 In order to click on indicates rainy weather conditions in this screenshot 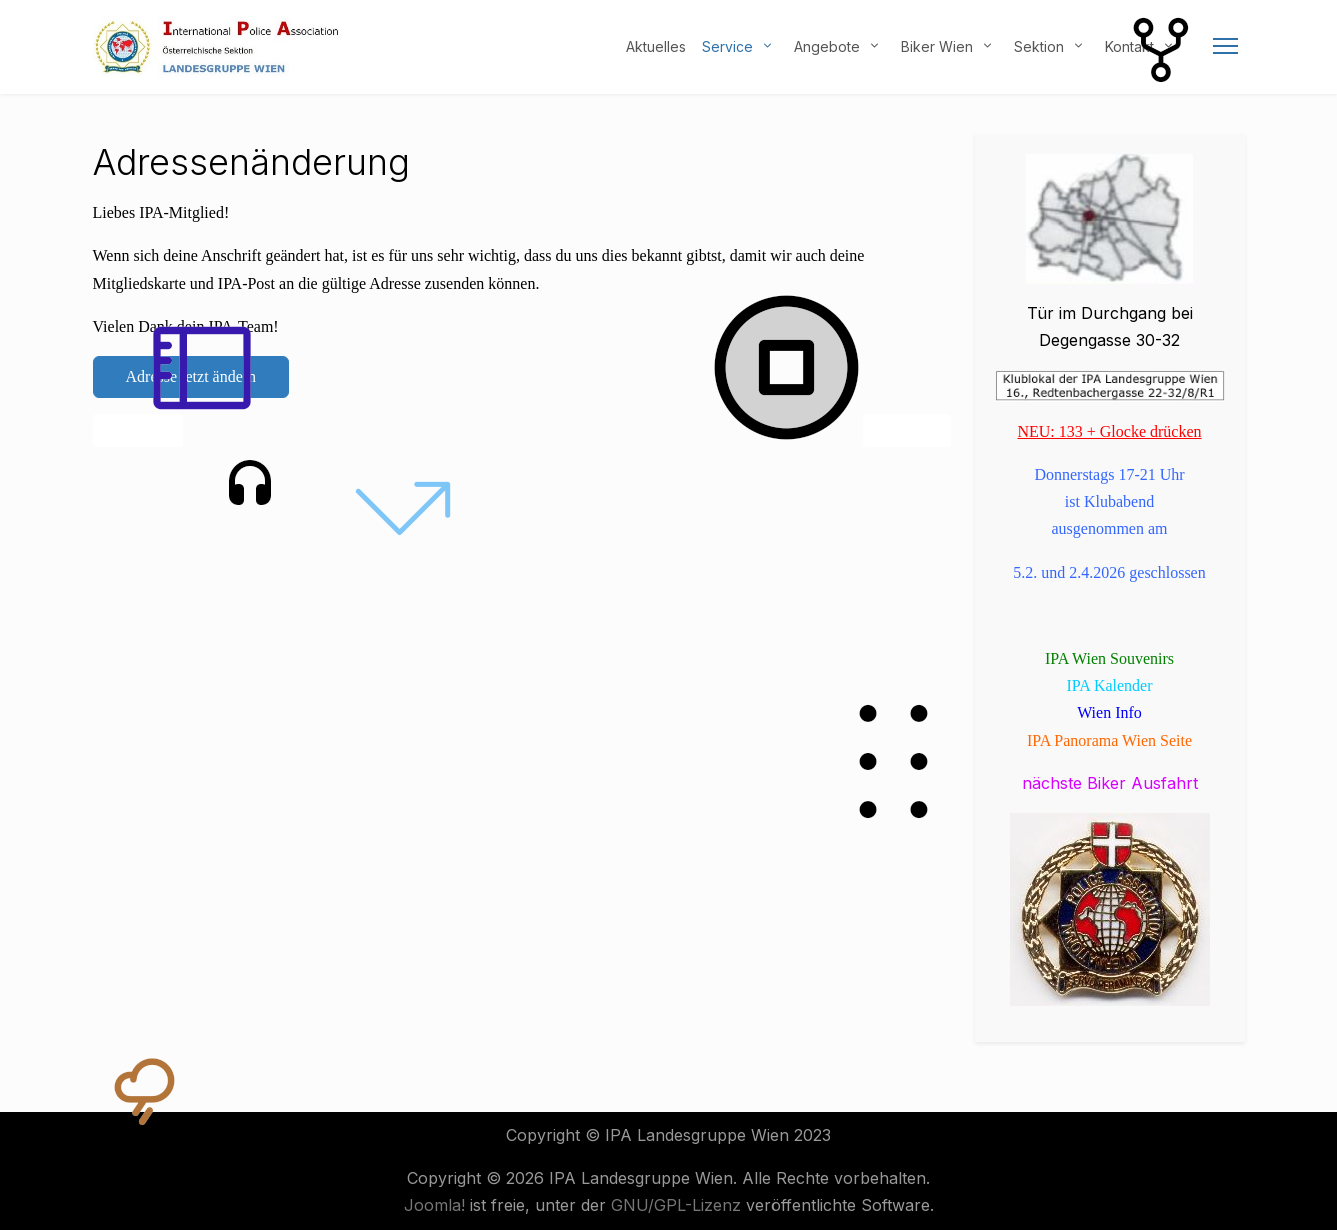, I will do `click(144, 1090)`.